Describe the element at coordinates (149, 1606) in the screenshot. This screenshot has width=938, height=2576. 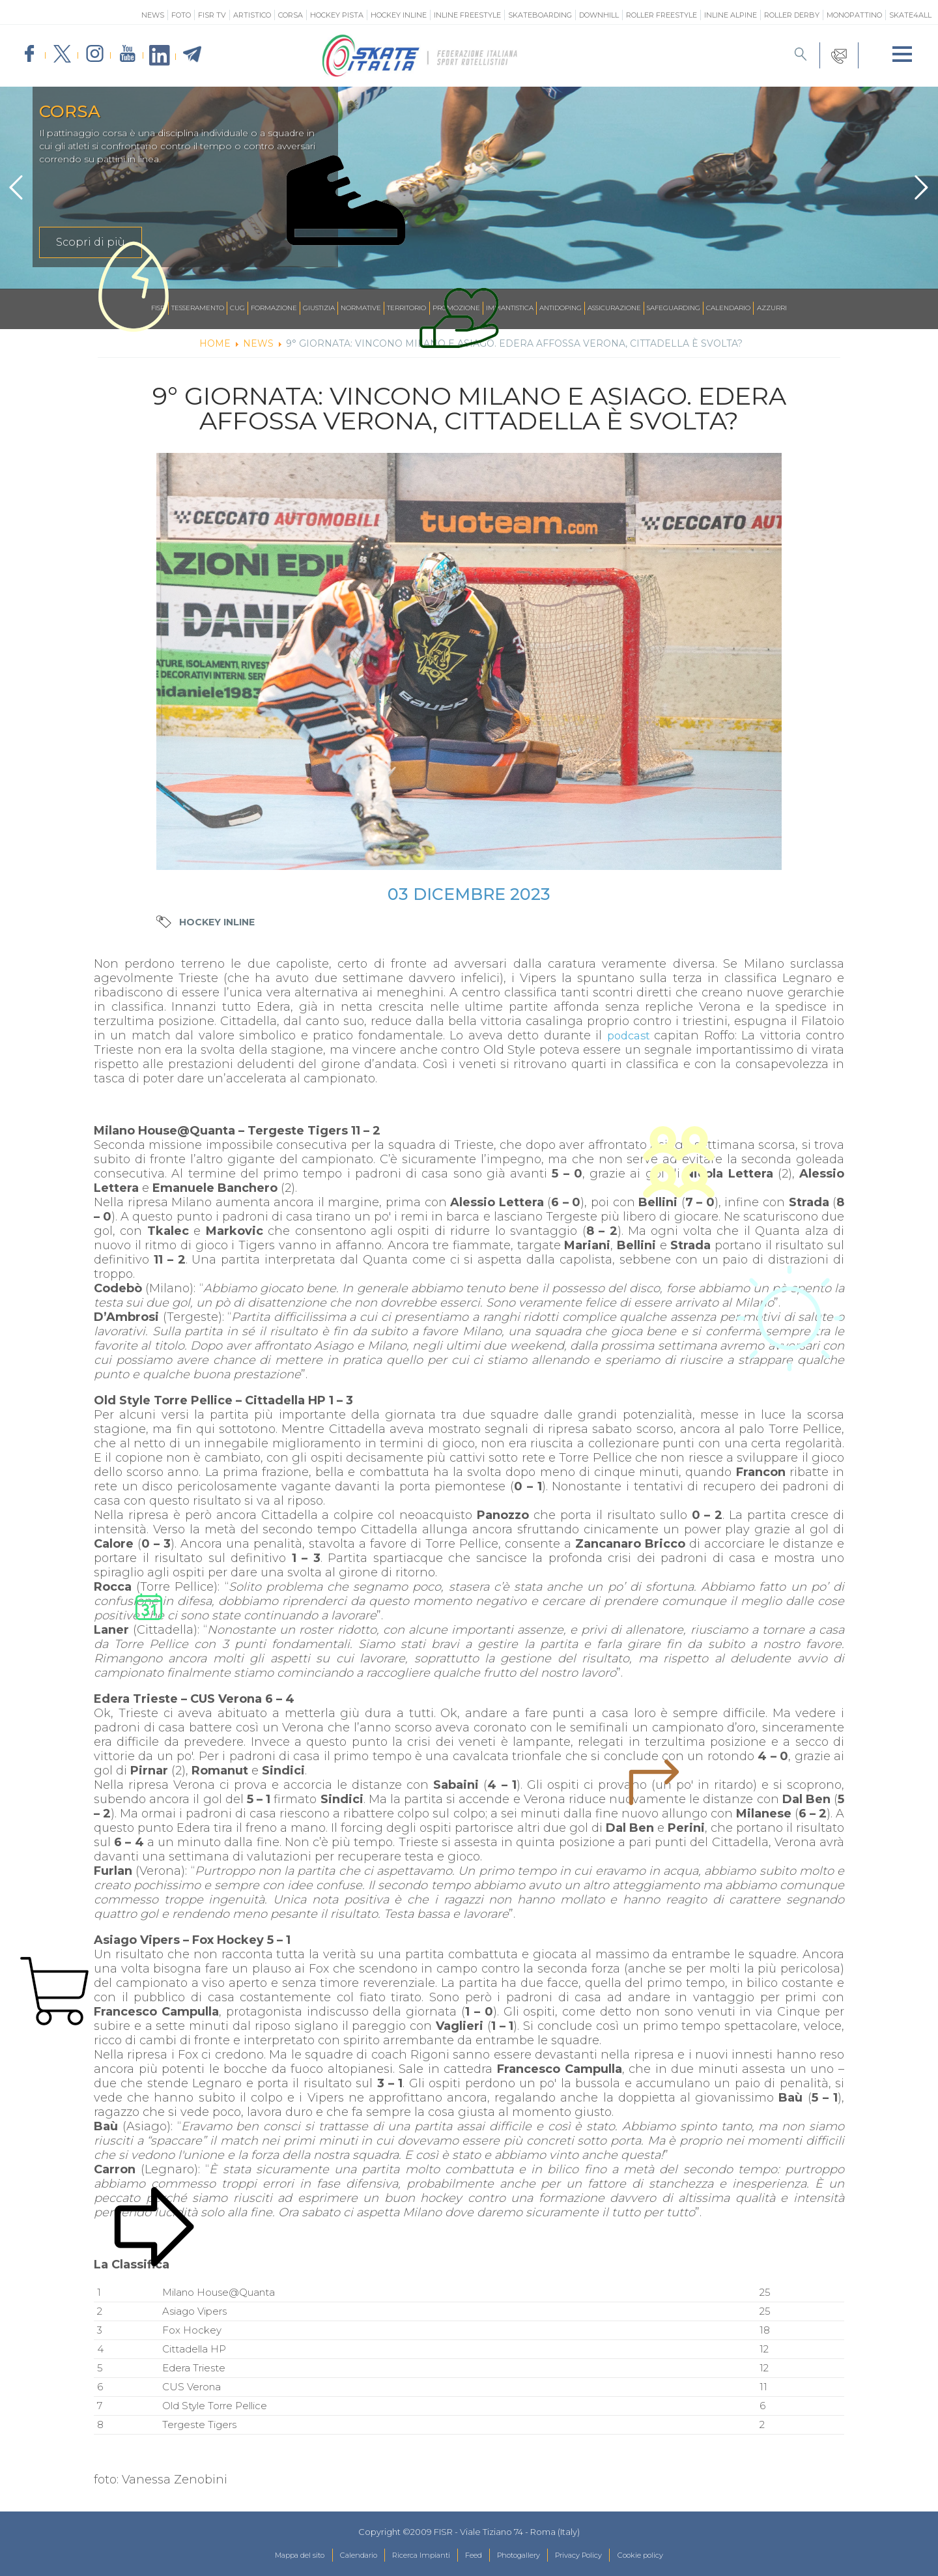
I see `view or select a specific date` at that location.